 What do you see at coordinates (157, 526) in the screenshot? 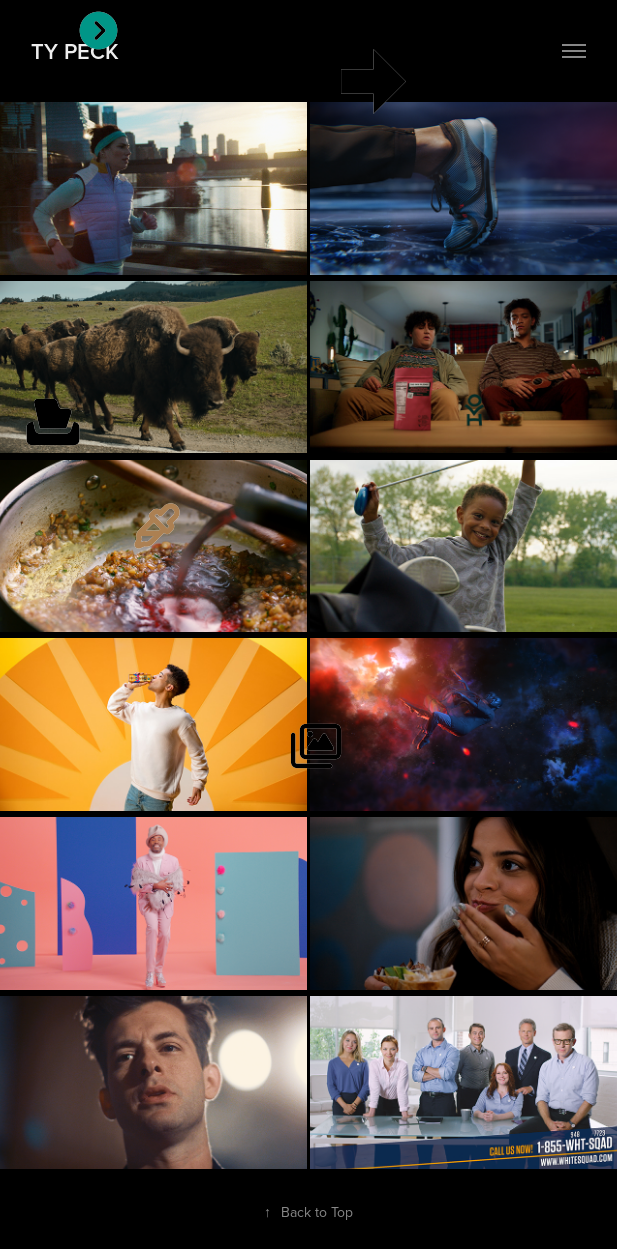
I see `pick a color from the canvas` at bounding box center [157, 526].